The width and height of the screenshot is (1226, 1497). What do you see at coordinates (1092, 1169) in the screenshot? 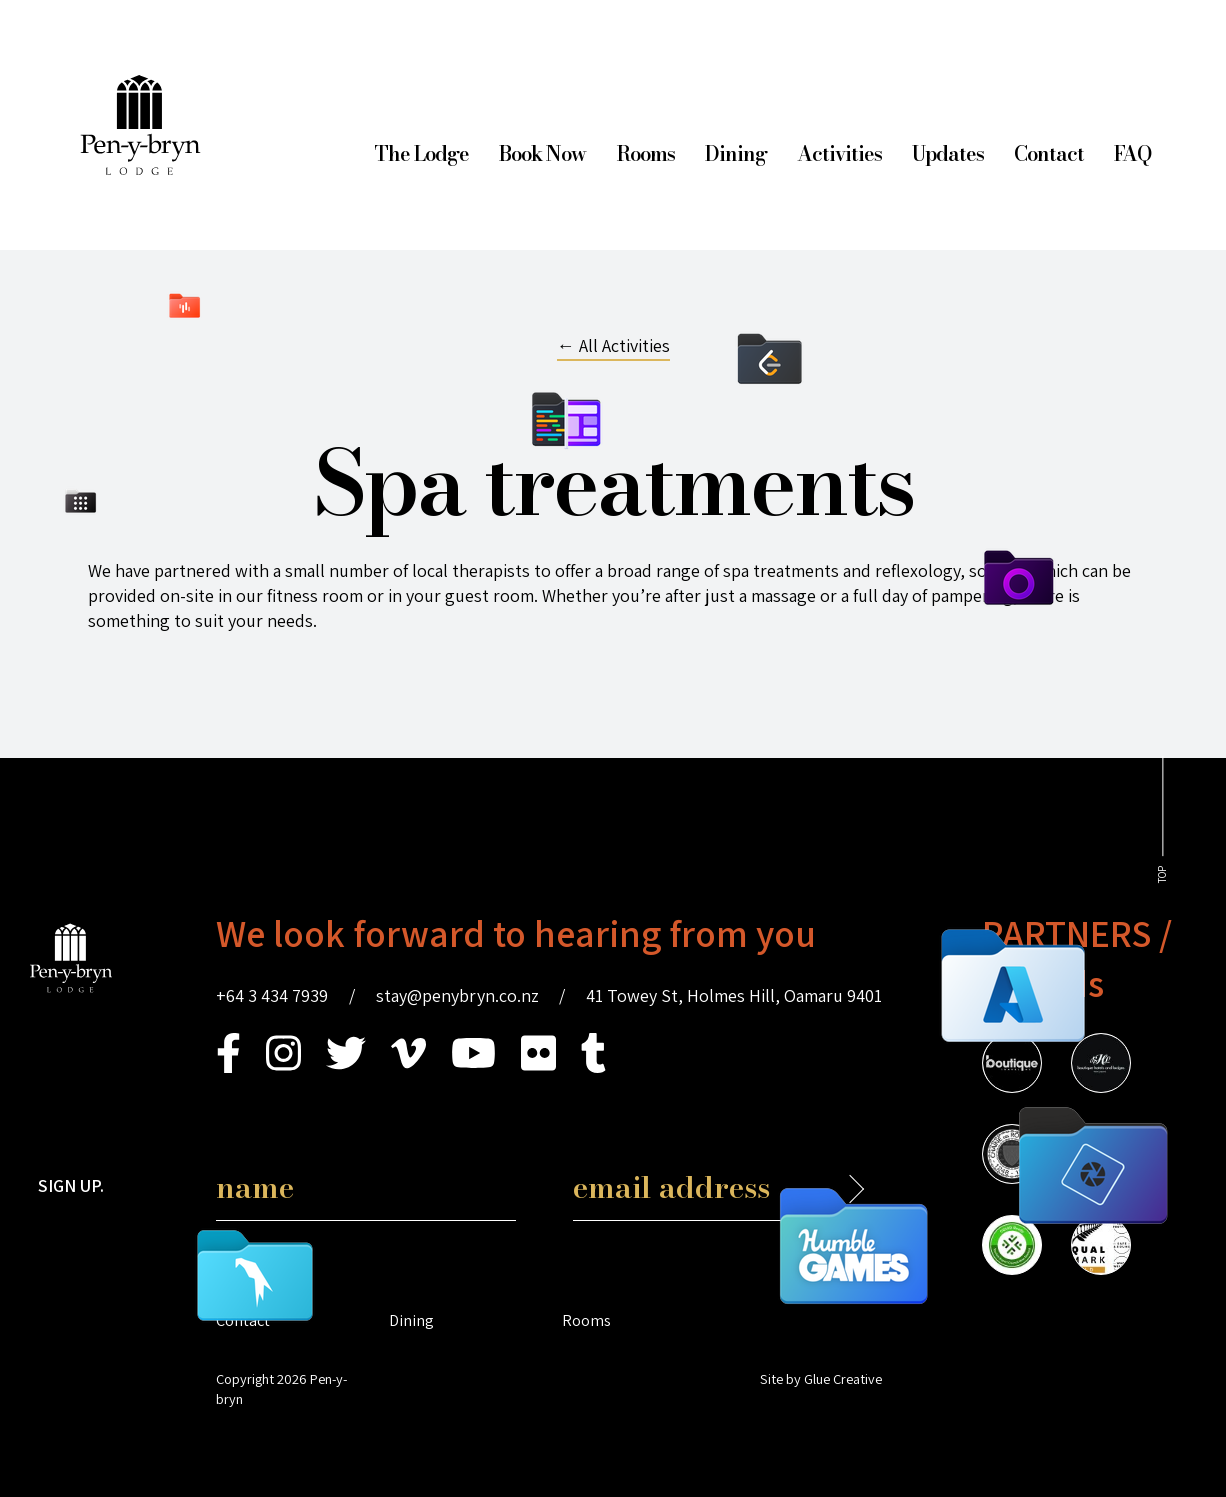
I see `folder containing adobe photoshop elements files` at bounding box center [1092, 1169].